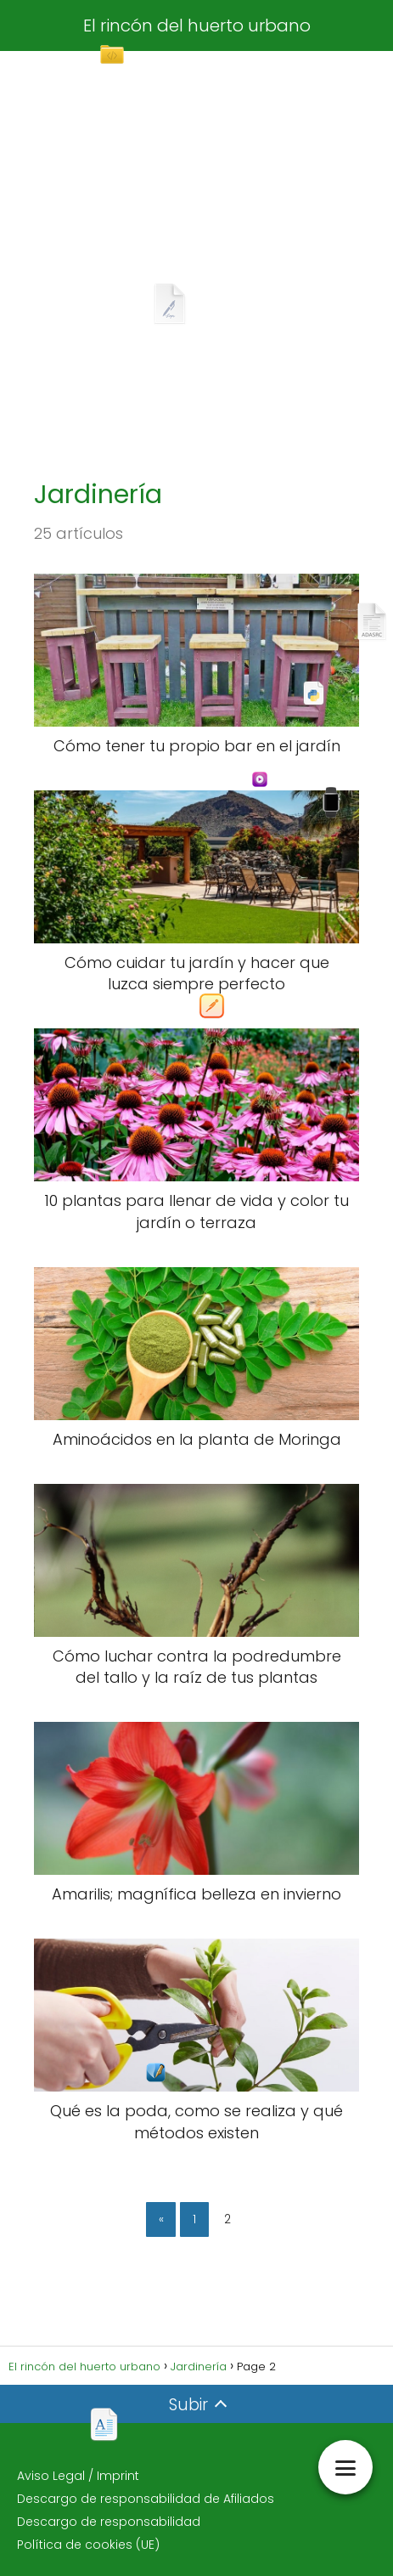 The image size is (393, 2576). I want to click on open Postman API development app, so click(211, 1005).